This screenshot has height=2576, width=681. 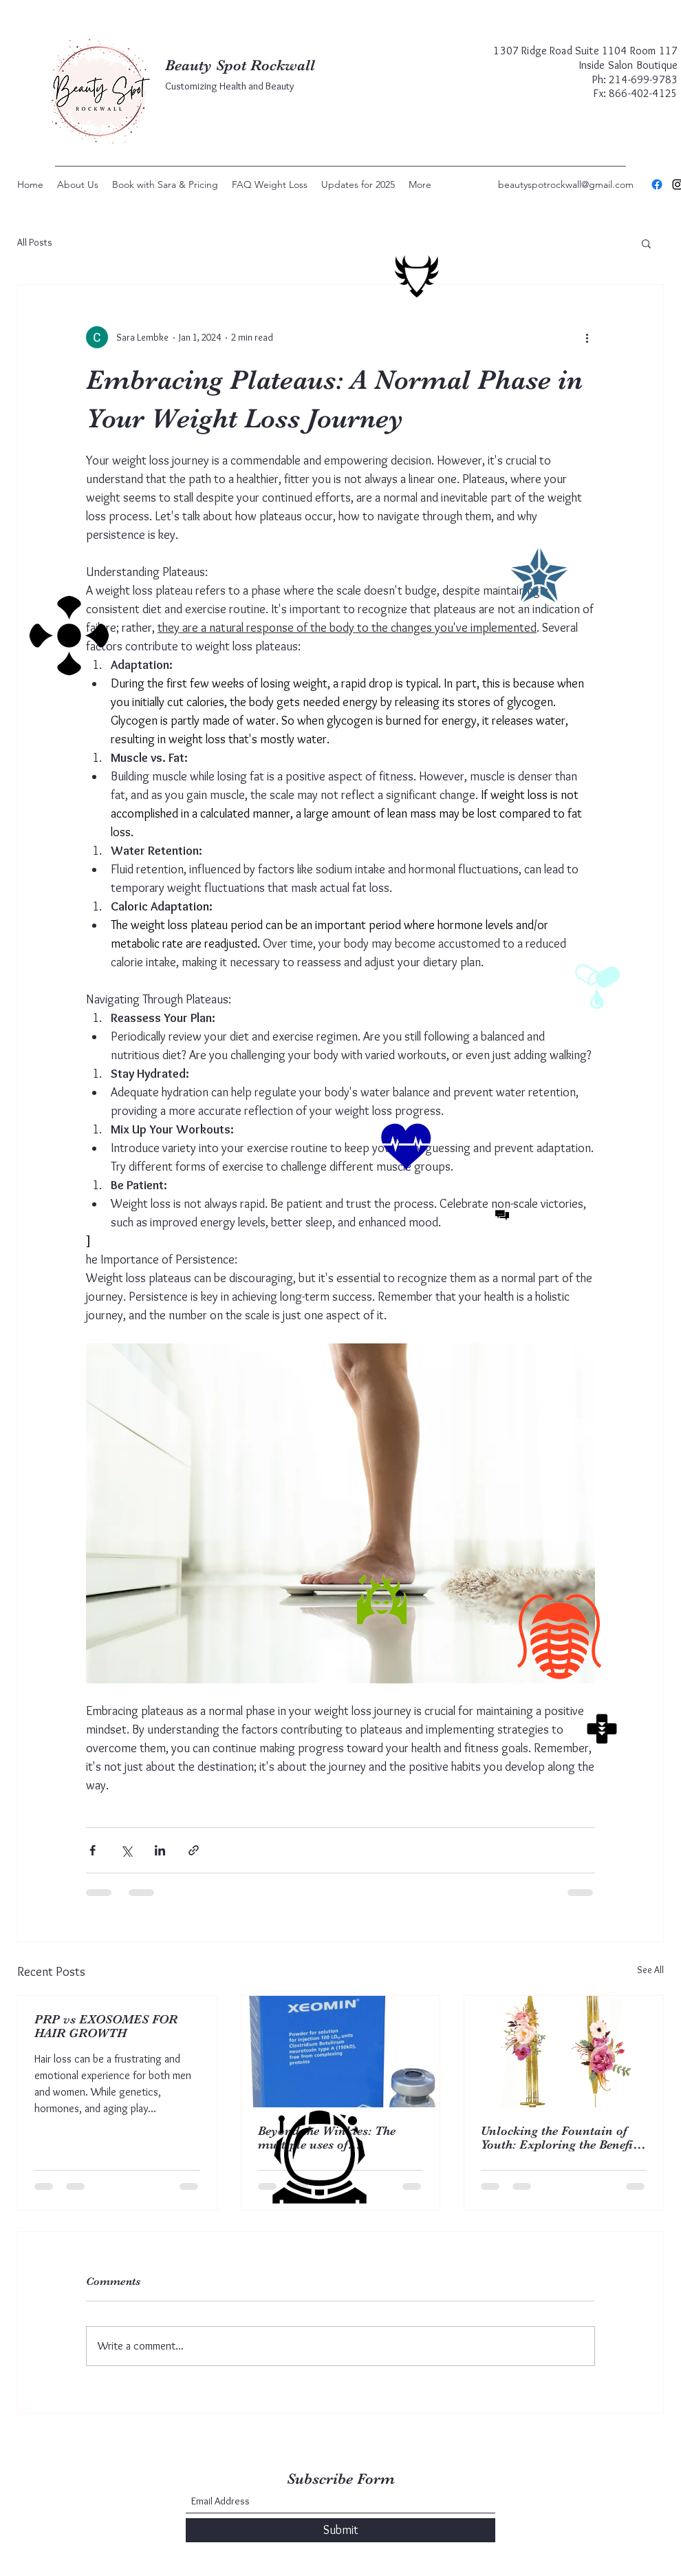 What do you see at coordinates (382, 1599) in the screenshot?
I see `pyromaniac character class or trait indicator` at bounding box center [382, 1599].